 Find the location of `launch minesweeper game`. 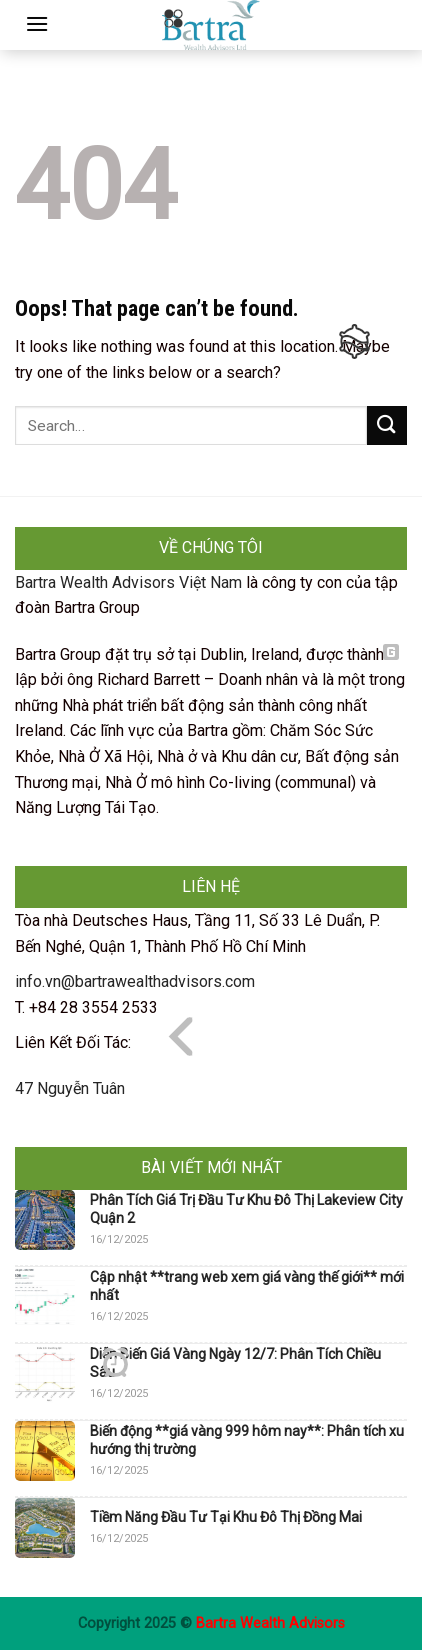

launch minesweeper game is located at coordinates (354, 341).